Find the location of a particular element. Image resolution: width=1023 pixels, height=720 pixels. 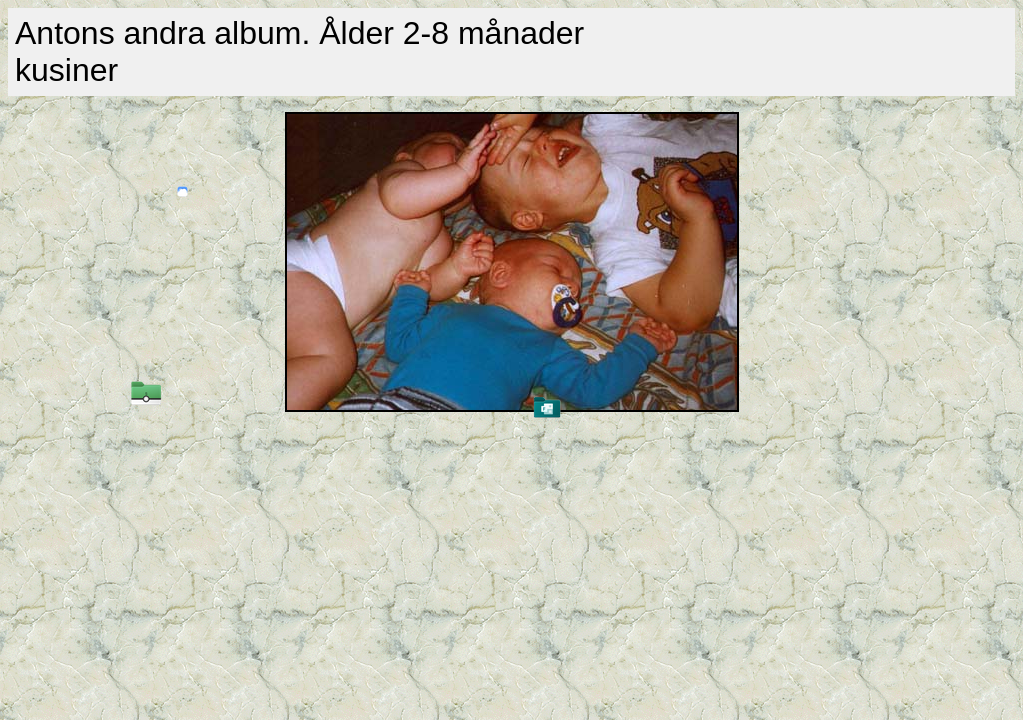

open folder containing Microsoft Forms files is located at coordinates (547, 408).